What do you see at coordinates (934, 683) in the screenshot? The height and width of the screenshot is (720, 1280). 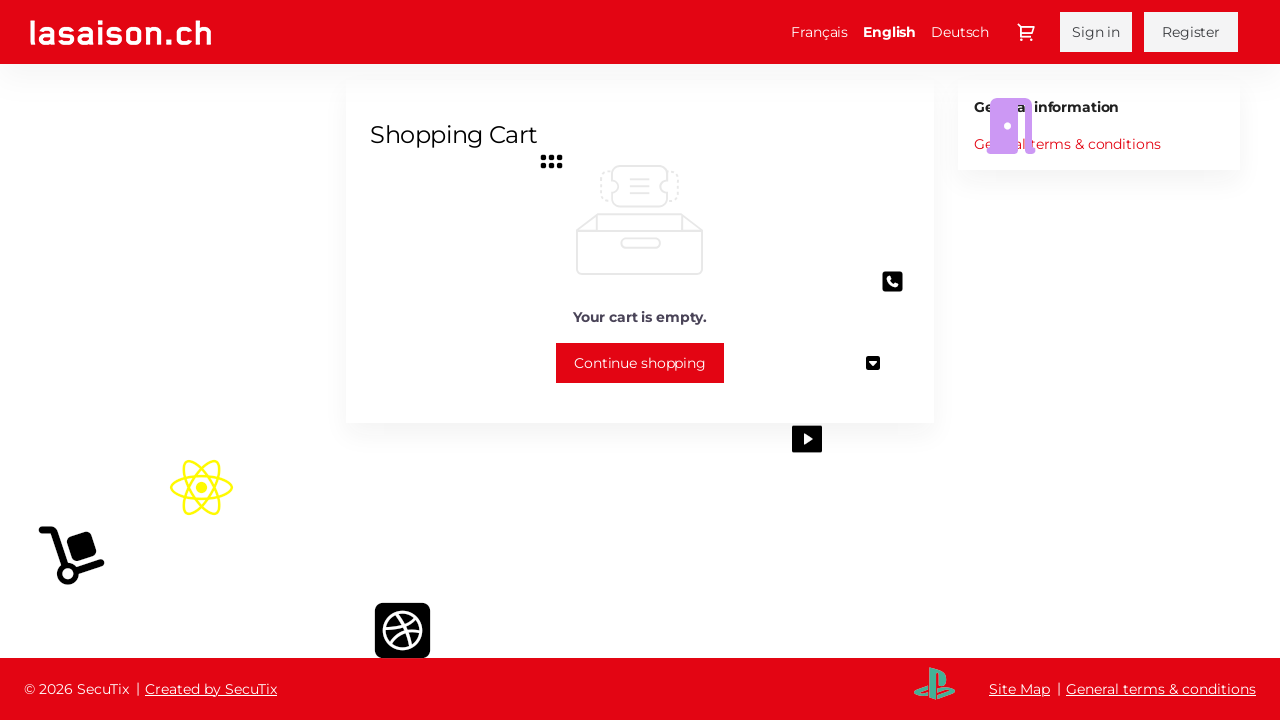 I see `playstation brand logo` at bounding box center [934, 683].